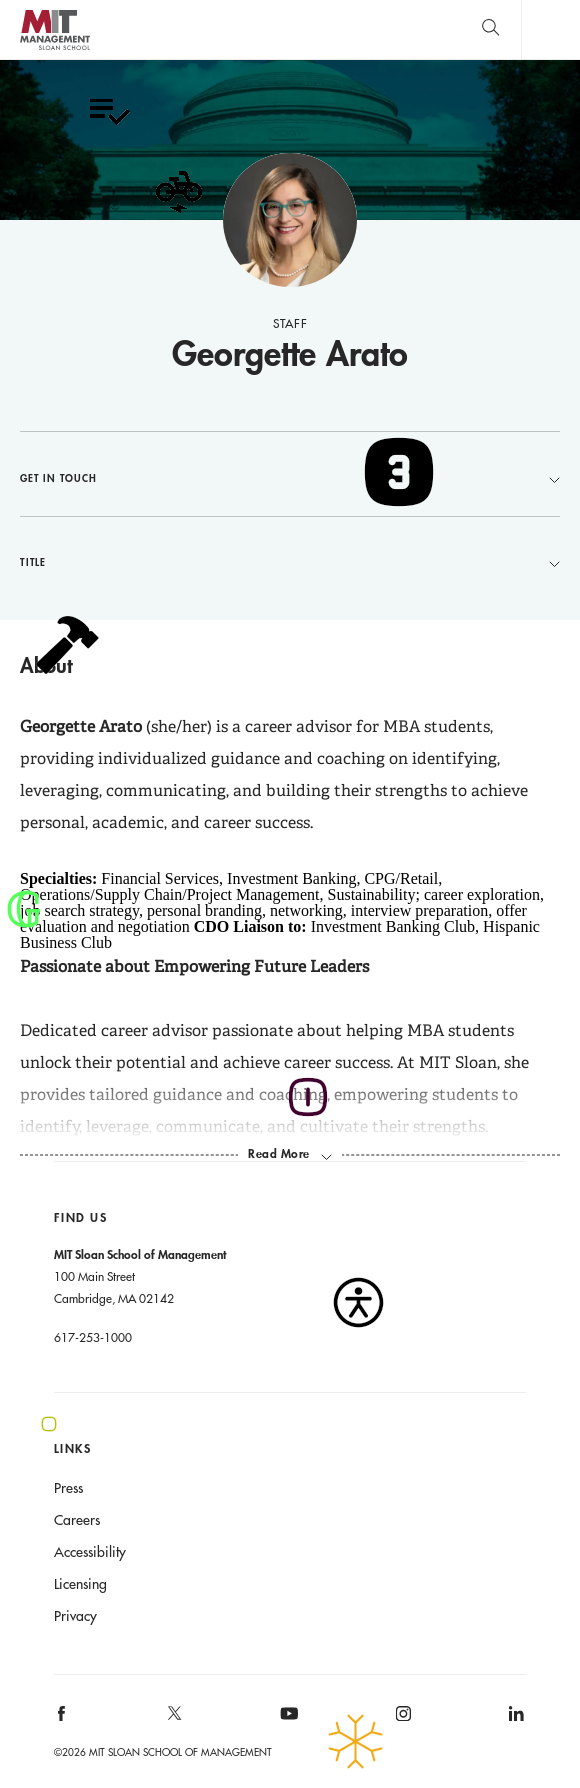 The height and width of the screenshot is (1788, 580). I want to click on placeholder shape for app icons or thumbnails, so click(49, 1424).